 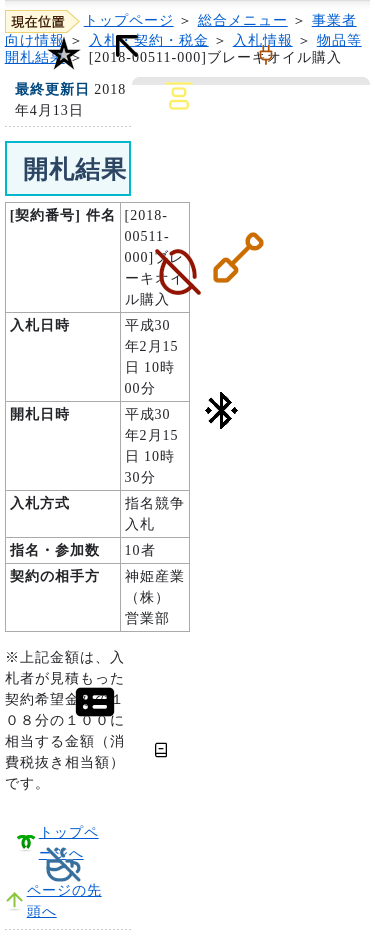 What do you see at coordinates (63, 864) in the screenshot?
I see `disable coffee break reminder` at bounding box center [63, 864].